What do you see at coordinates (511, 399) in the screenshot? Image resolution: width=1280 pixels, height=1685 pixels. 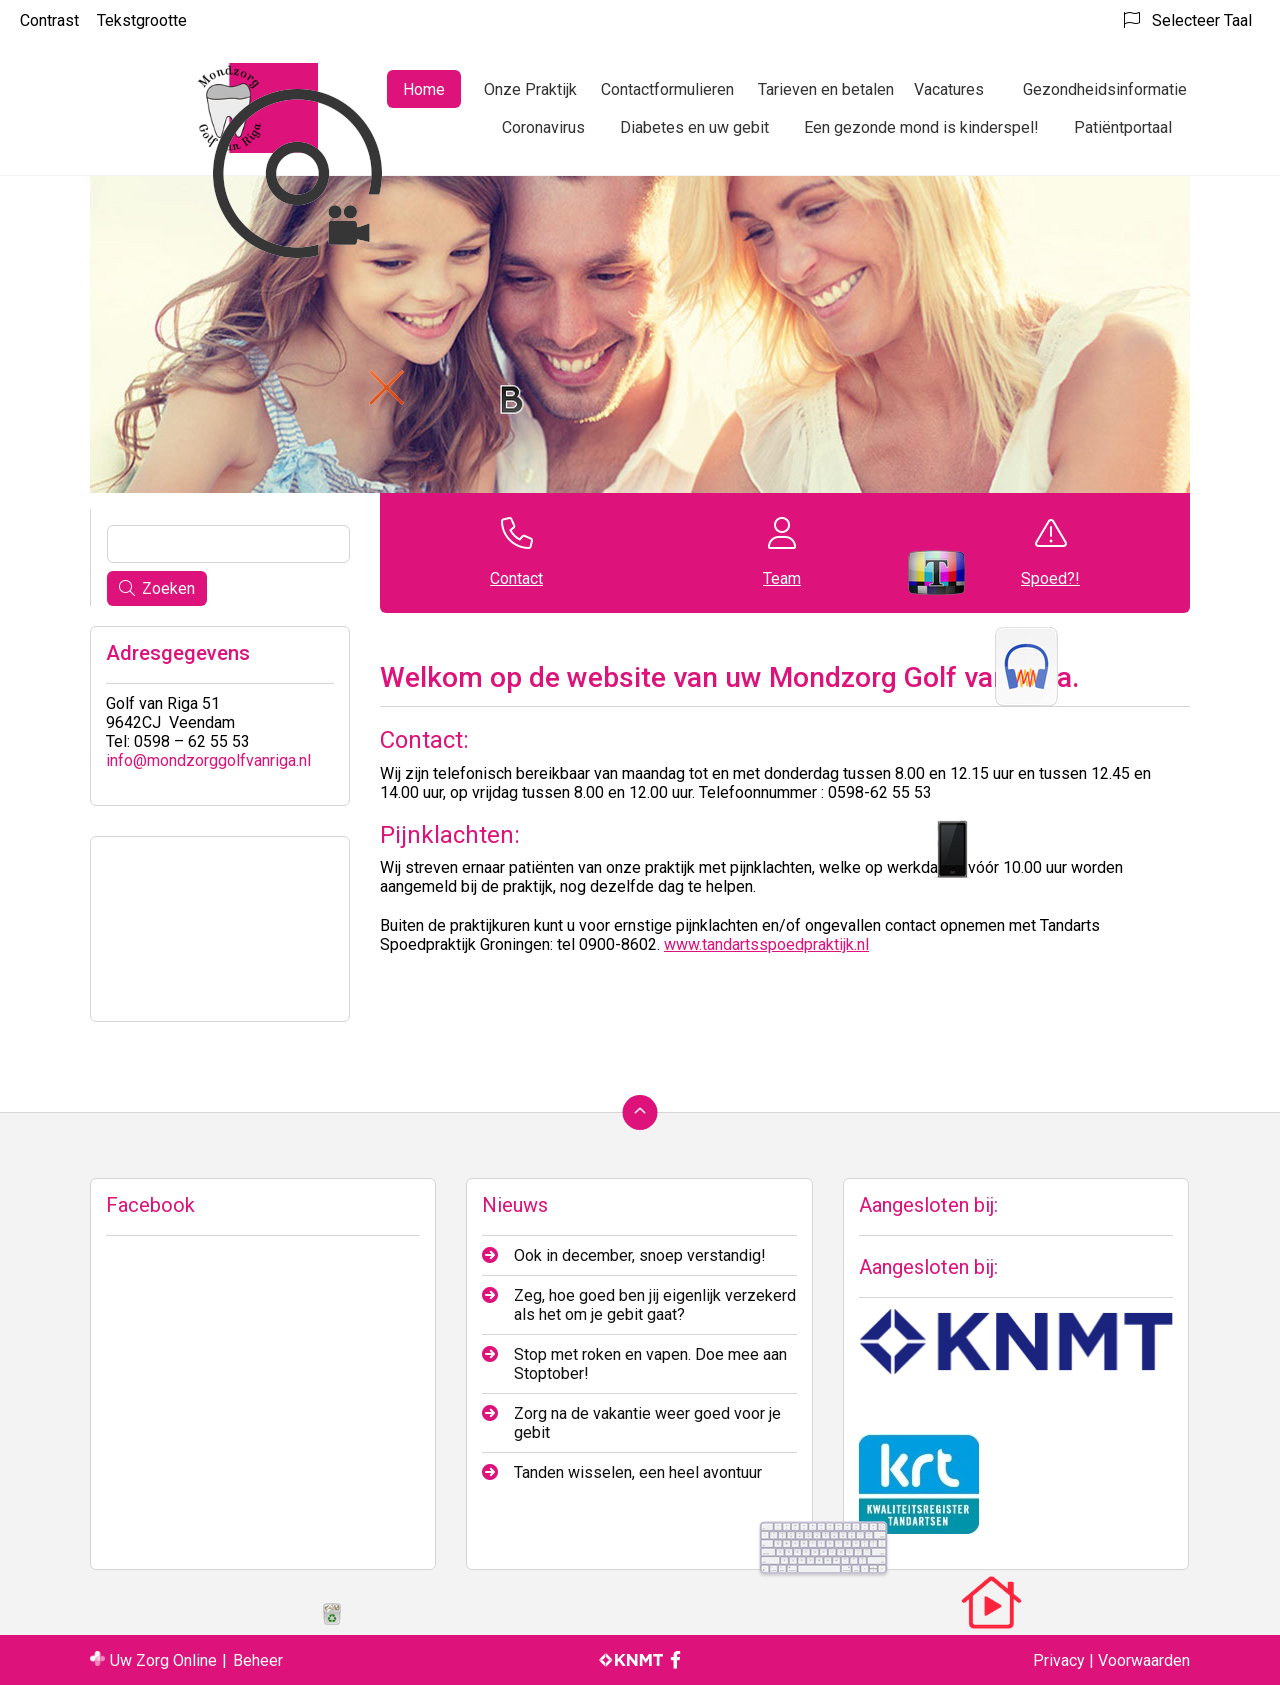 I see `apply bold formatting to selected text` at bounding box center [511, 399].